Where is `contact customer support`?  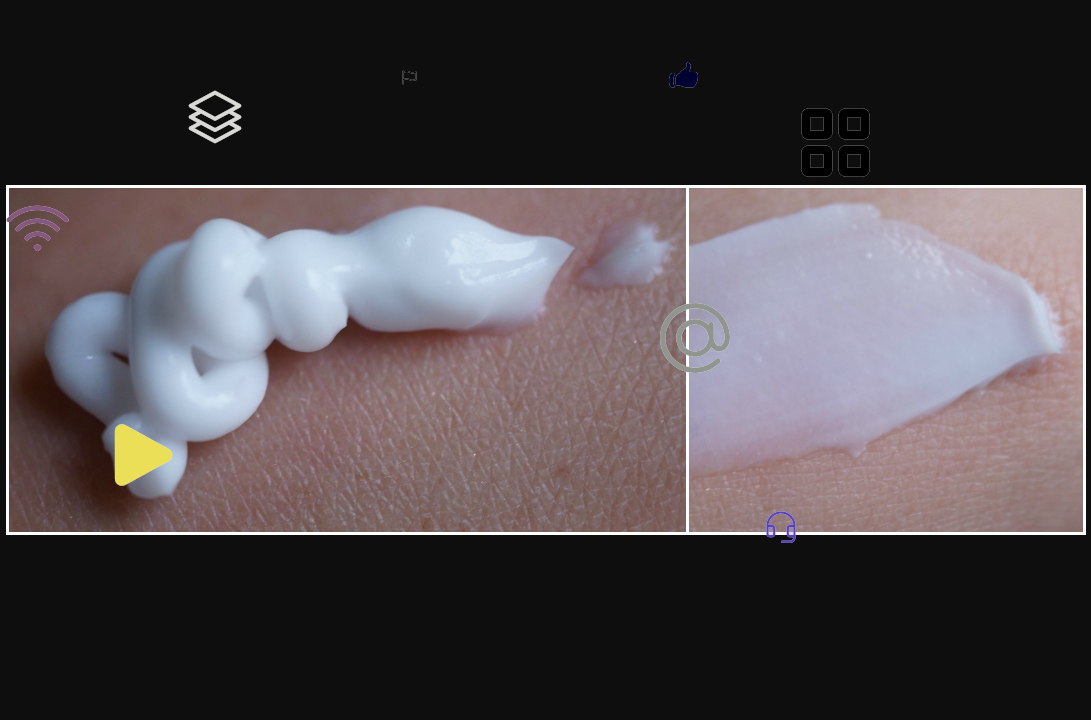 contact customer support is located at coordinates (781, 526).